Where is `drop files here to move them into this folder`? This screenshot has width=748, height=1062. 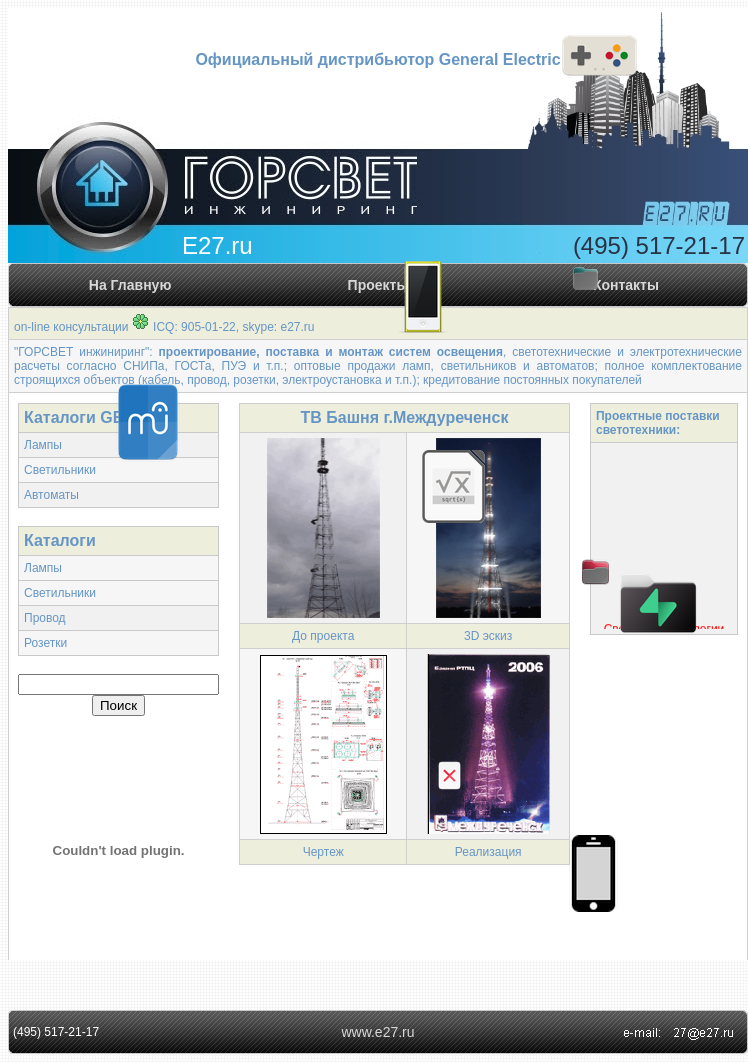
drop files here to move them into this folder is located at coordinates (595, 571).